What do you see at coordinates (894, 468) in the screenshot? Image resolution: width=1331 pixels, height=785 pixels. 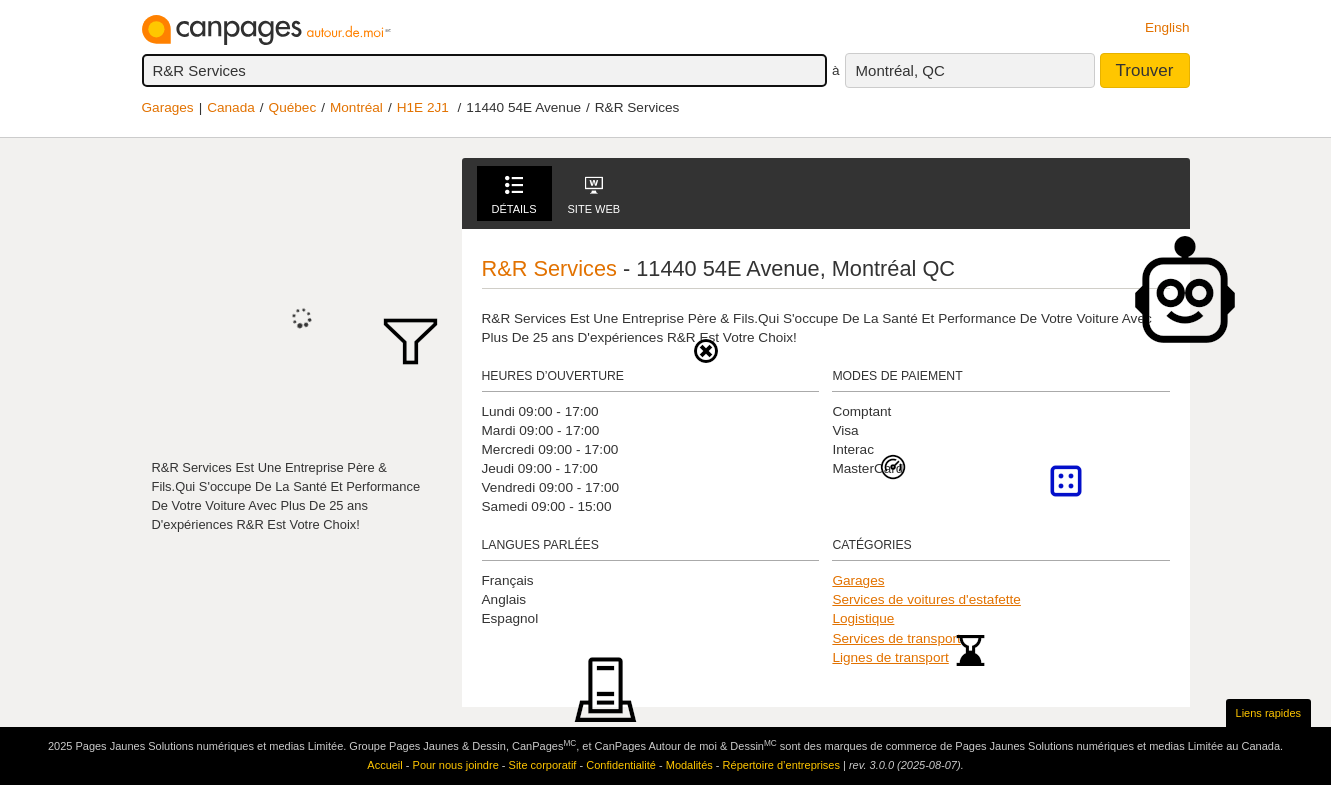 I see `access the dashboard overview` at bounding box center [894, 468].